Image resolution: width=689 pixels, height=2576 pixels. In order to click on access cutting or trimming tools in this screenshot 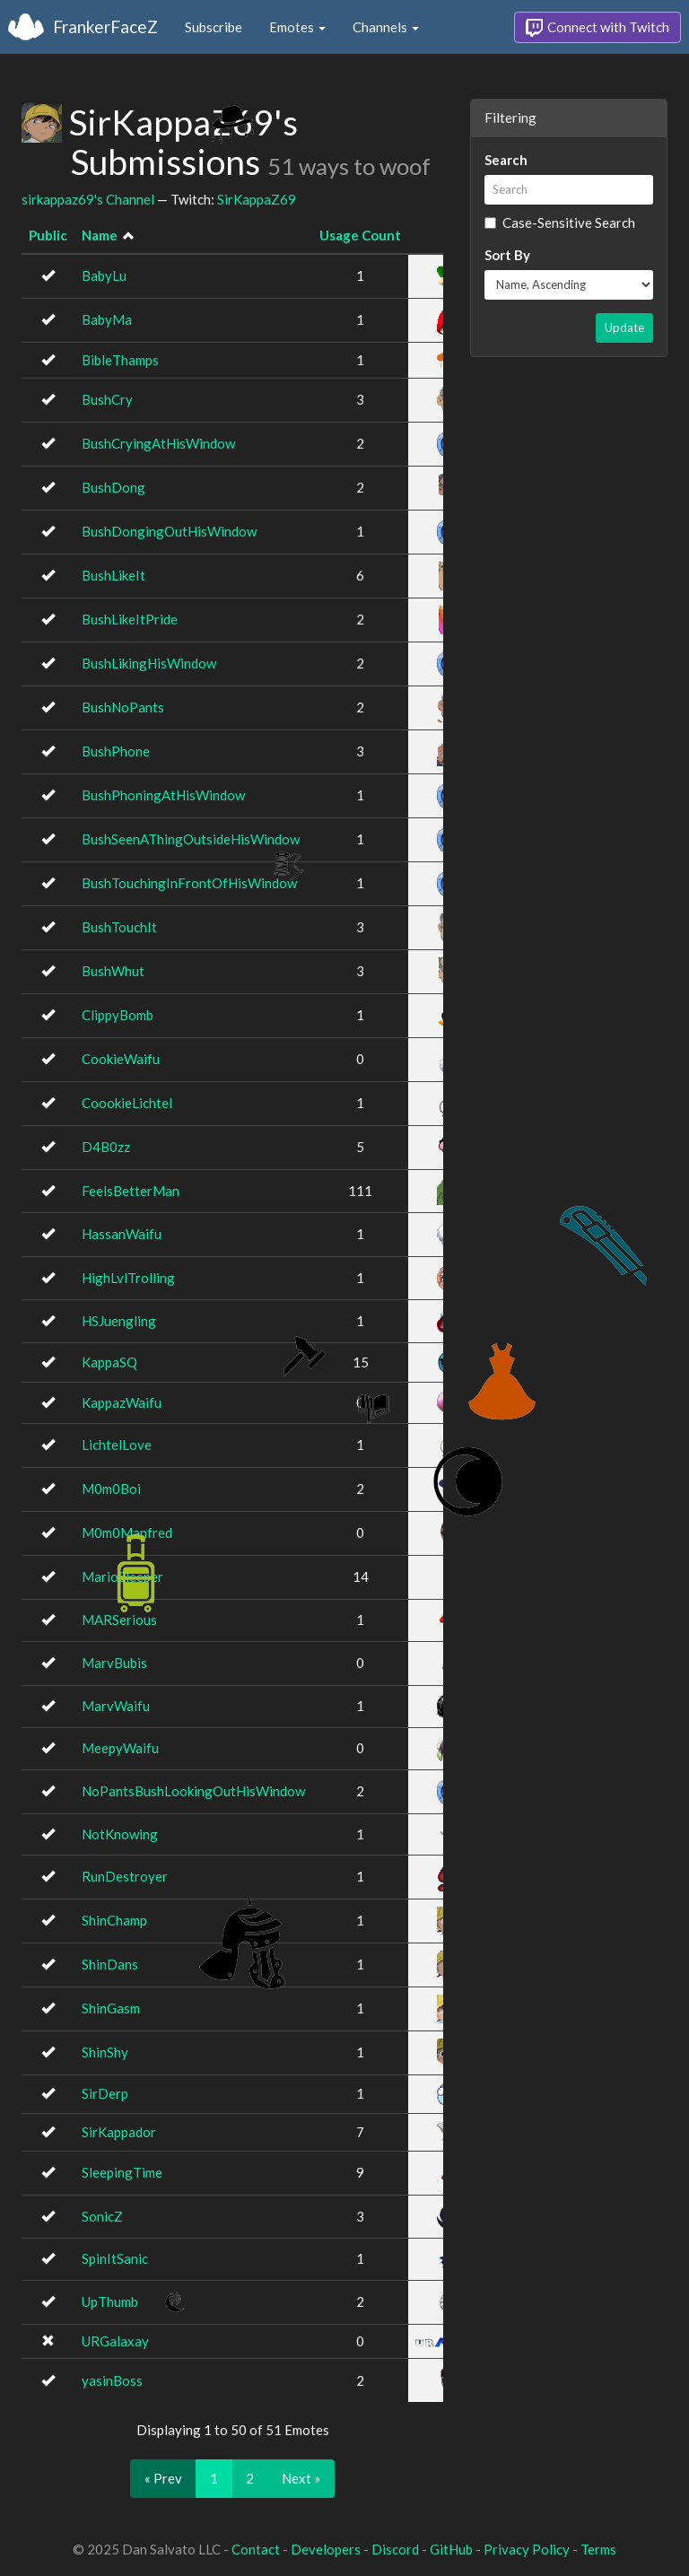, I will do `click(603, 1245)`.